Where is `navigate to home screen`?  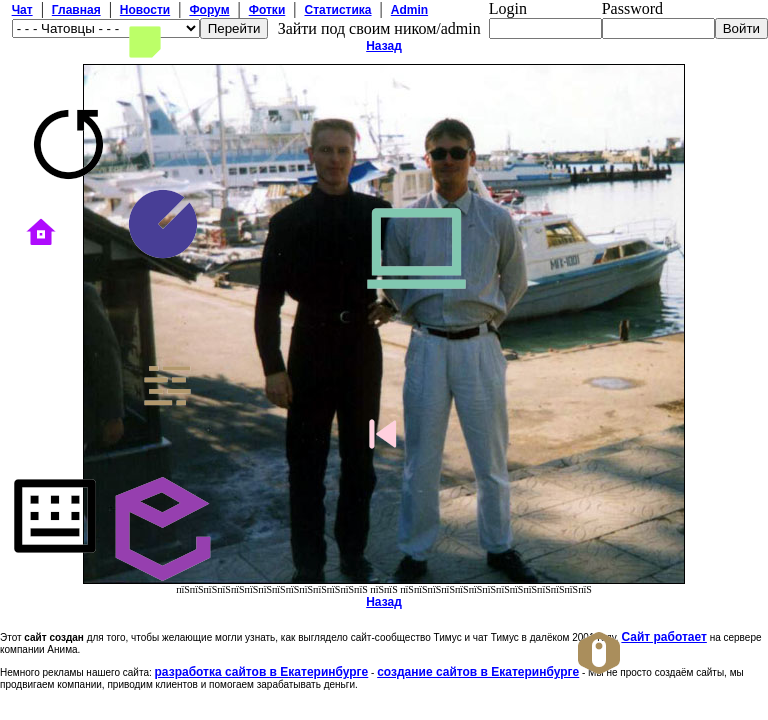
navigate to home screen is located at coordinates (41, 233).